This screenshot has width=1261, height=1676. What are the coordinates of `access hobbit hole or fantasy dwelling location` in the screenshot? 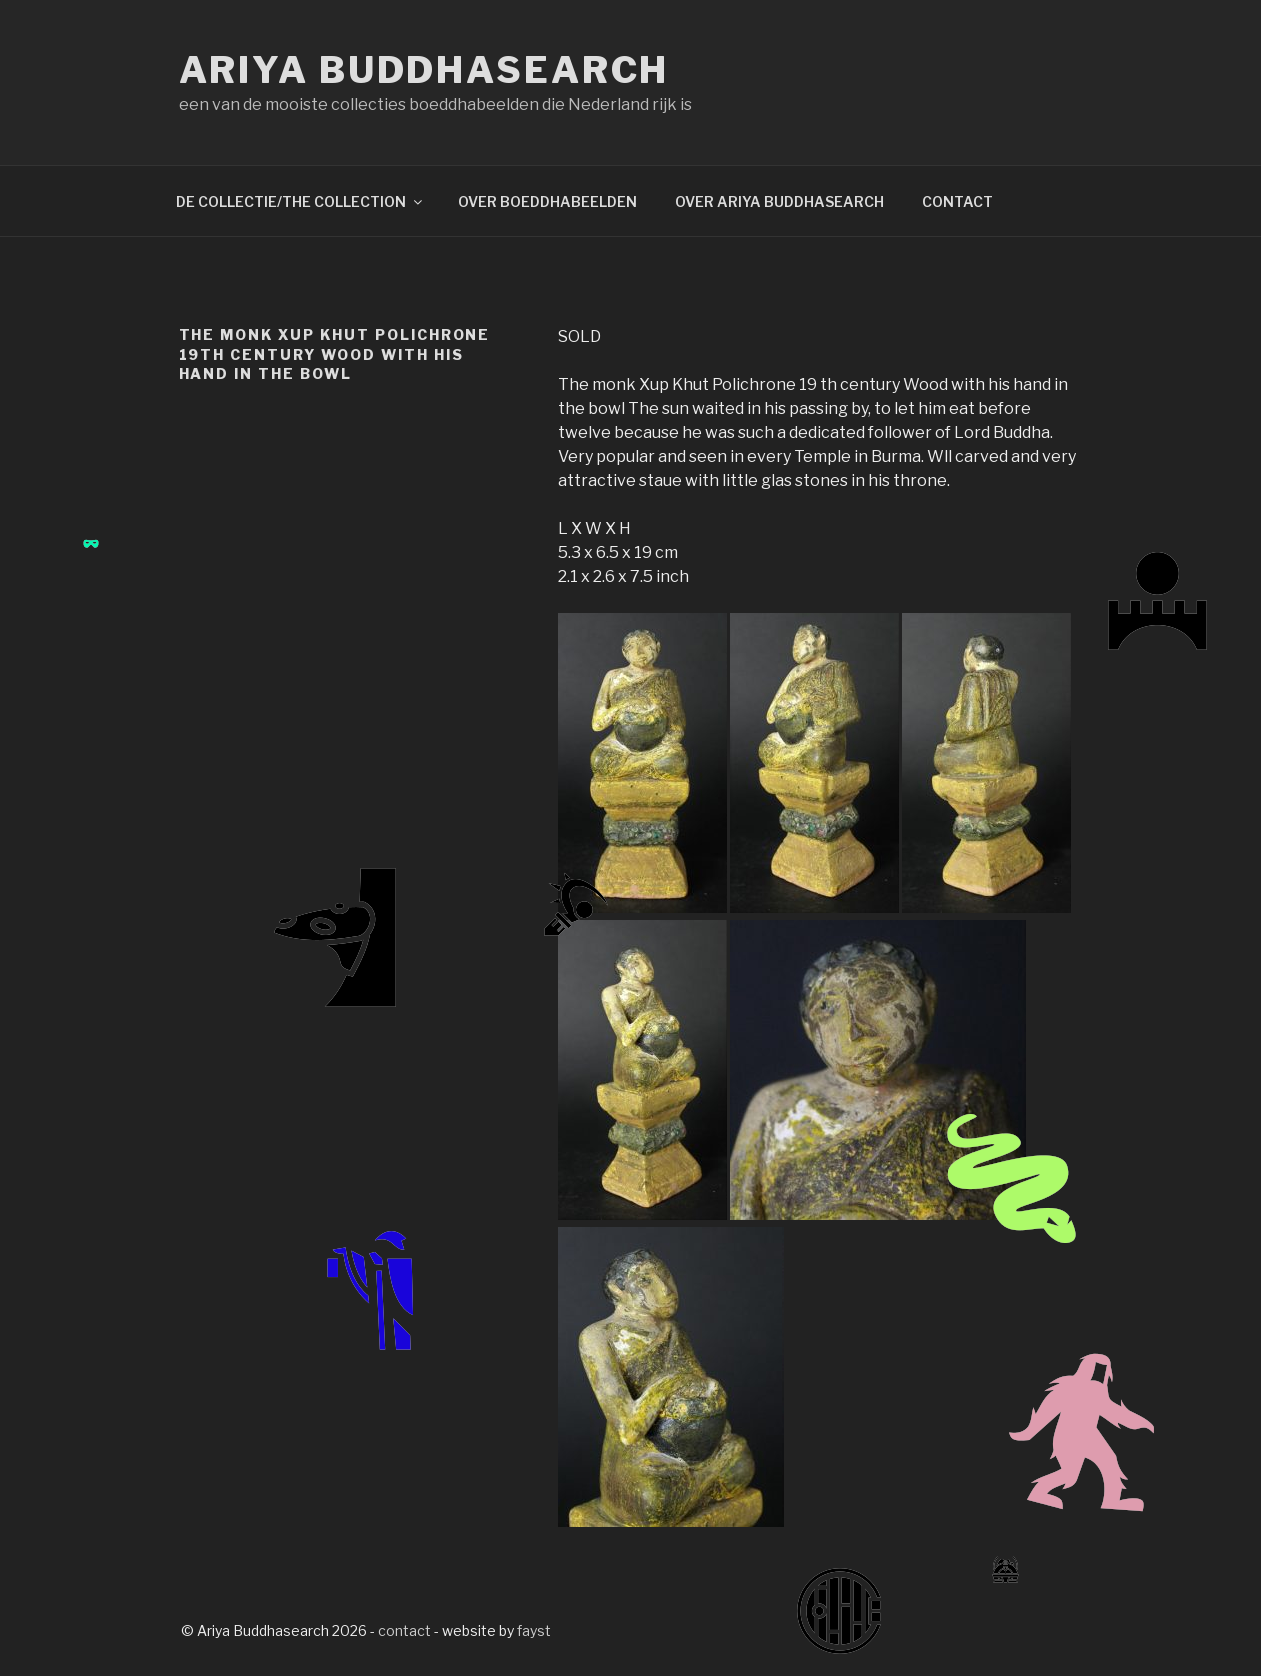 It's located at (840, 1611).